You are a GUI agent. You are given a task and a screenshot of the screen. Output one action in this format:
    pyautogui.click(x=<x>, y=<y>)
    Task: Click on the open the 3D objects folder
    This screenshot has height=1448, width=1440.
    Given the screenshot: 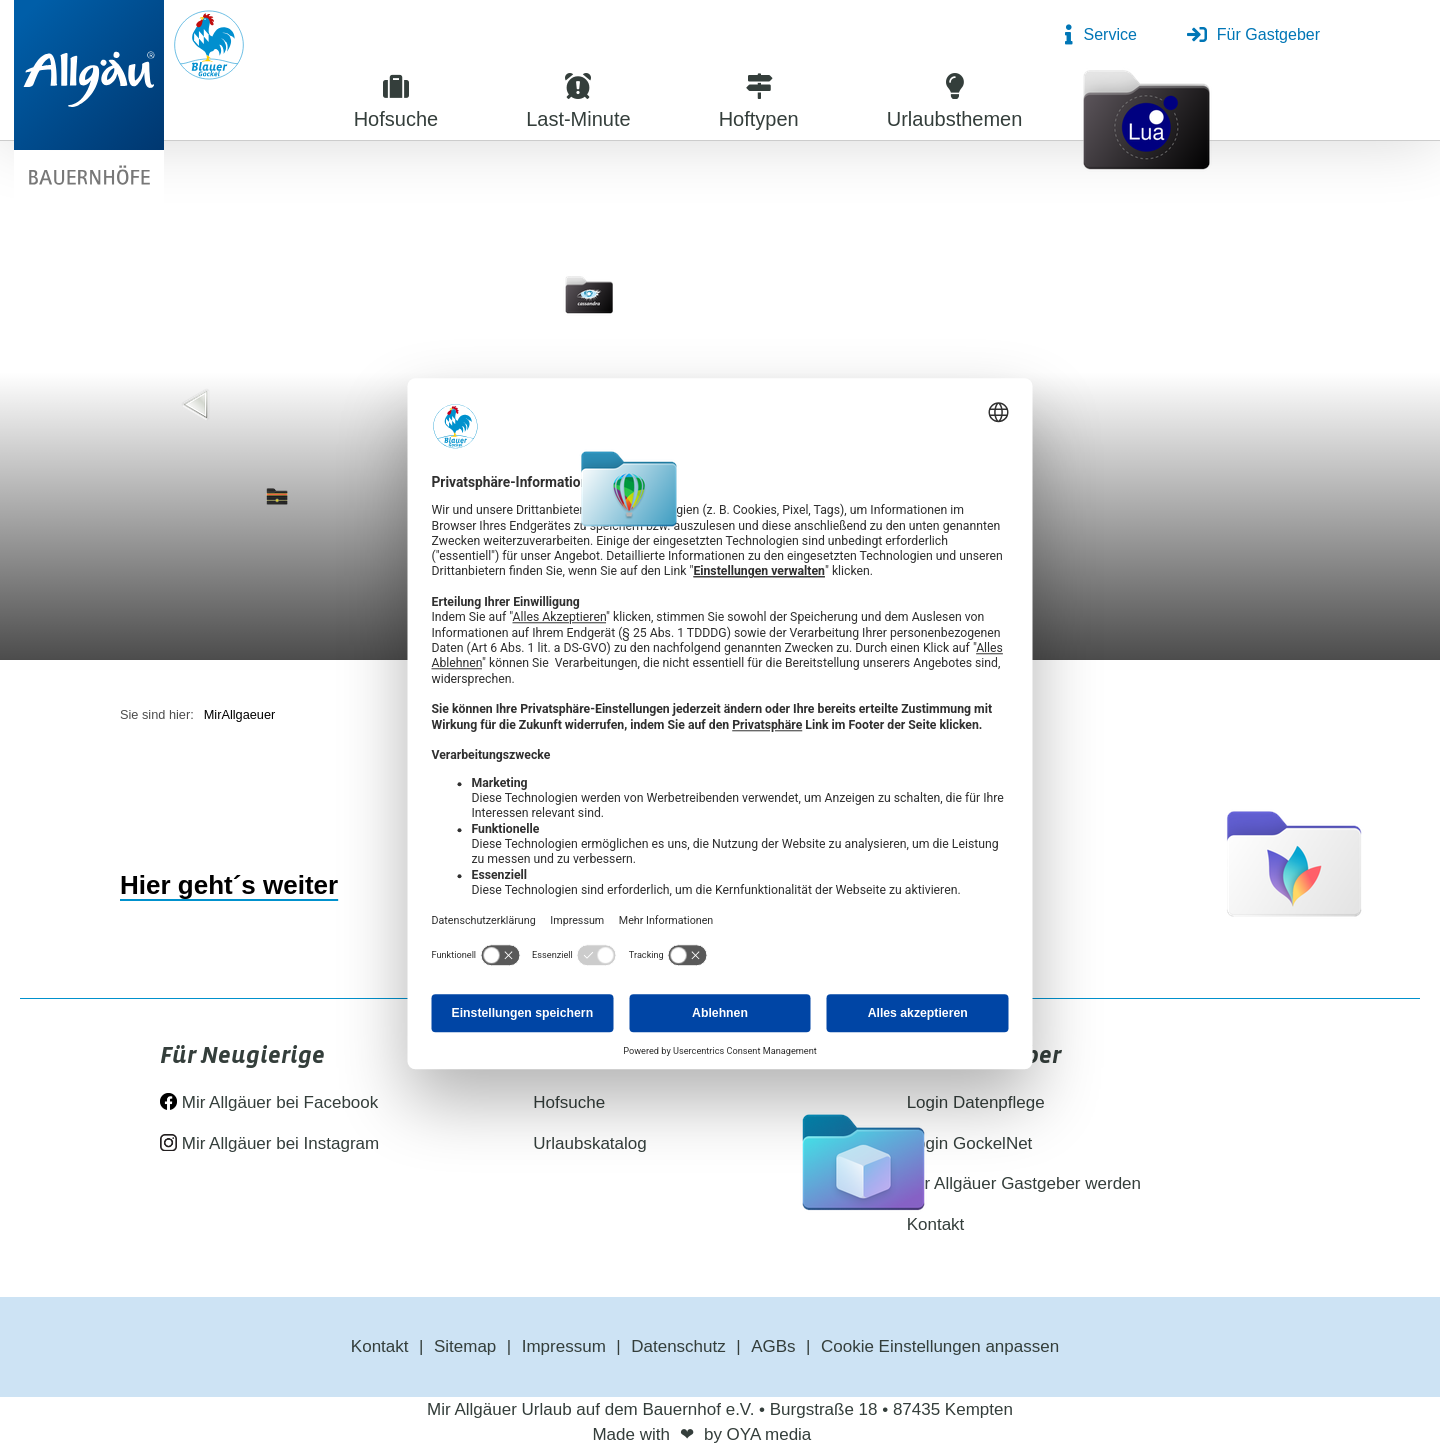 What is the action you would take?
    pyautogui.click(x=863, y=1165)
    